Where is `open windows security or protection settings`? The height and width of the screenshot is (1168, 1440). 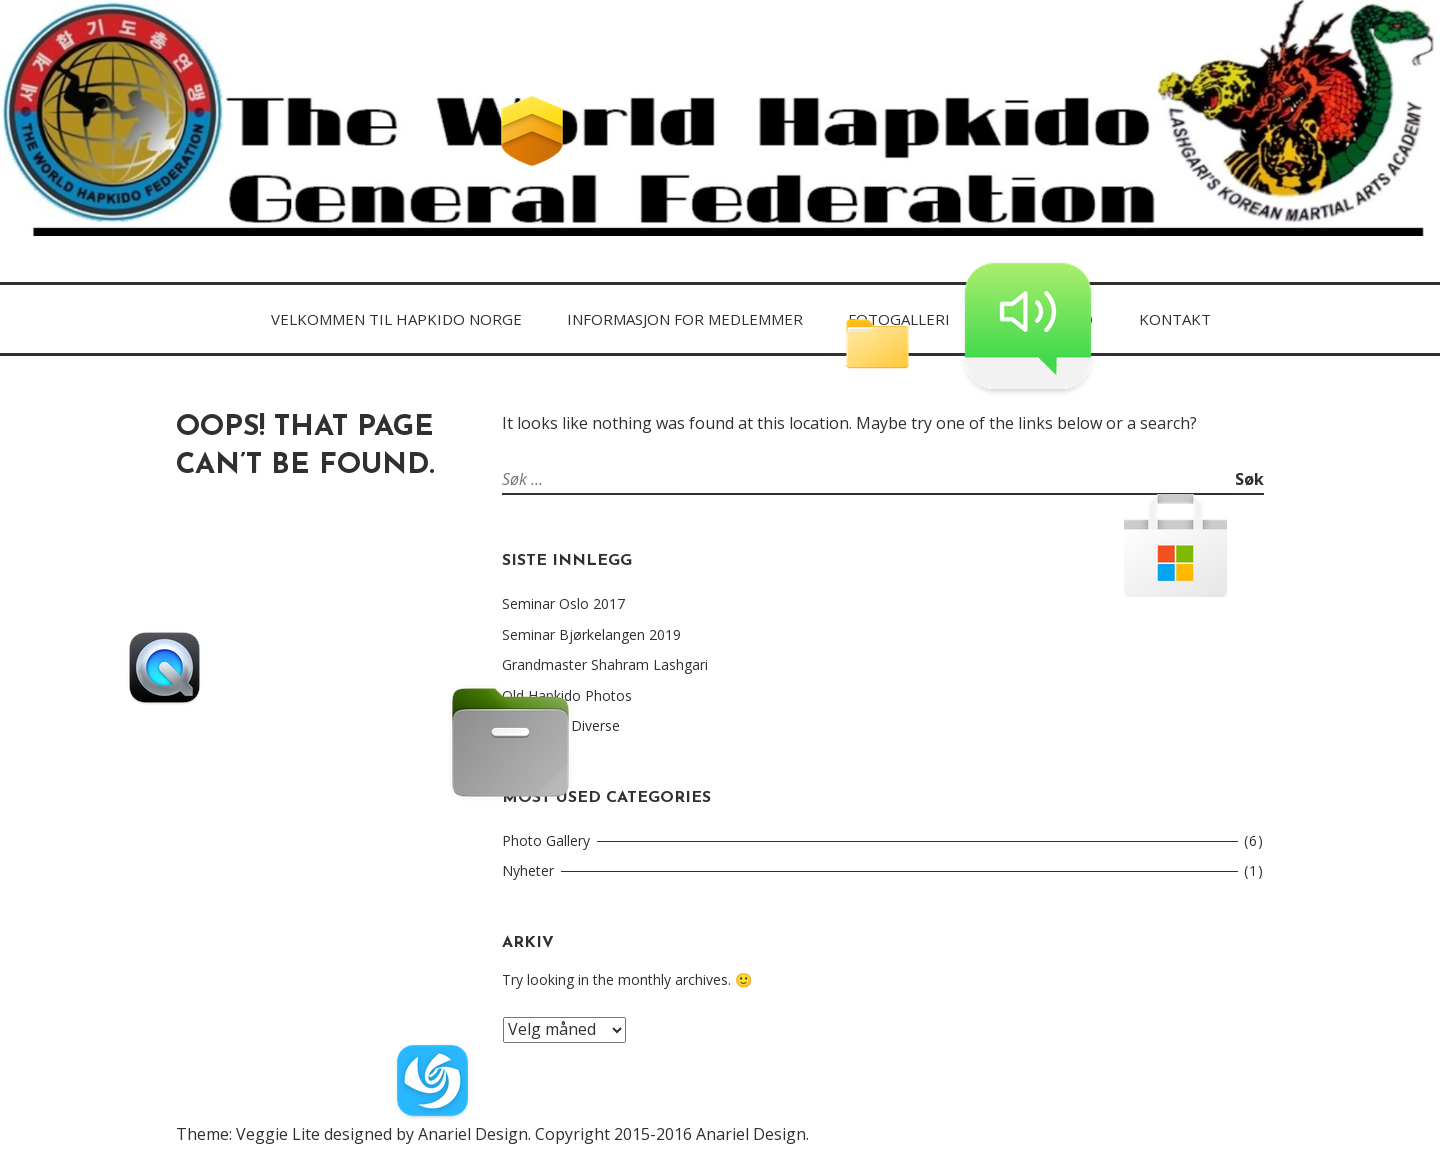 open windows security or protection settings is located at coordinates (532, 131).